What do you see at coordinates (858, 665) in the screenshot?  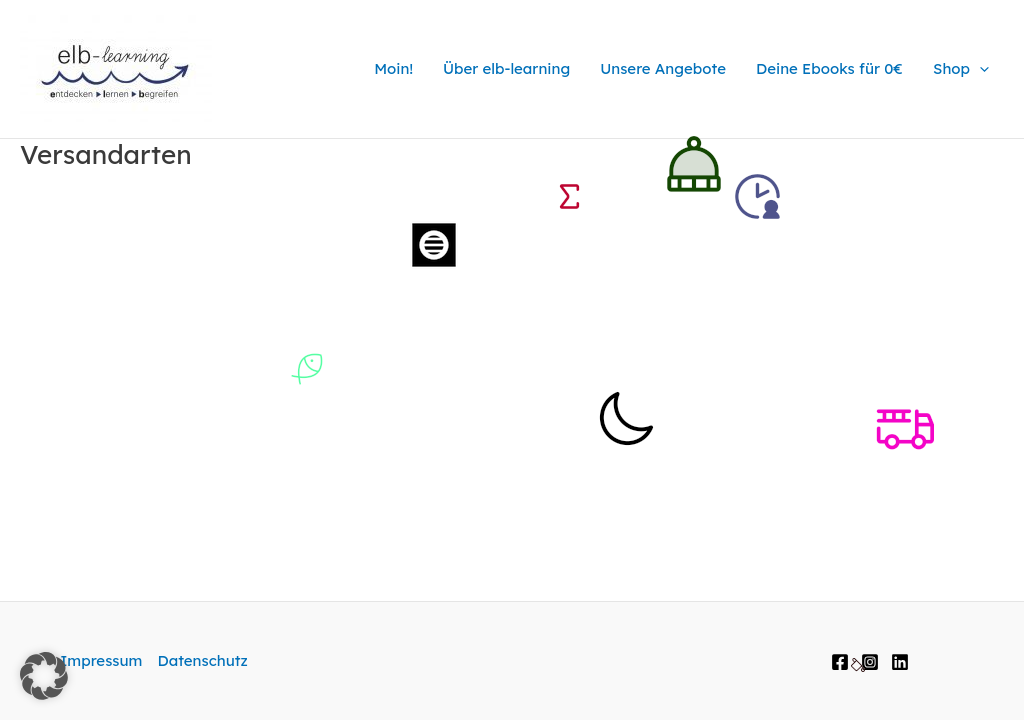 I see `fill an area with color` at bounding box center [858, 665].